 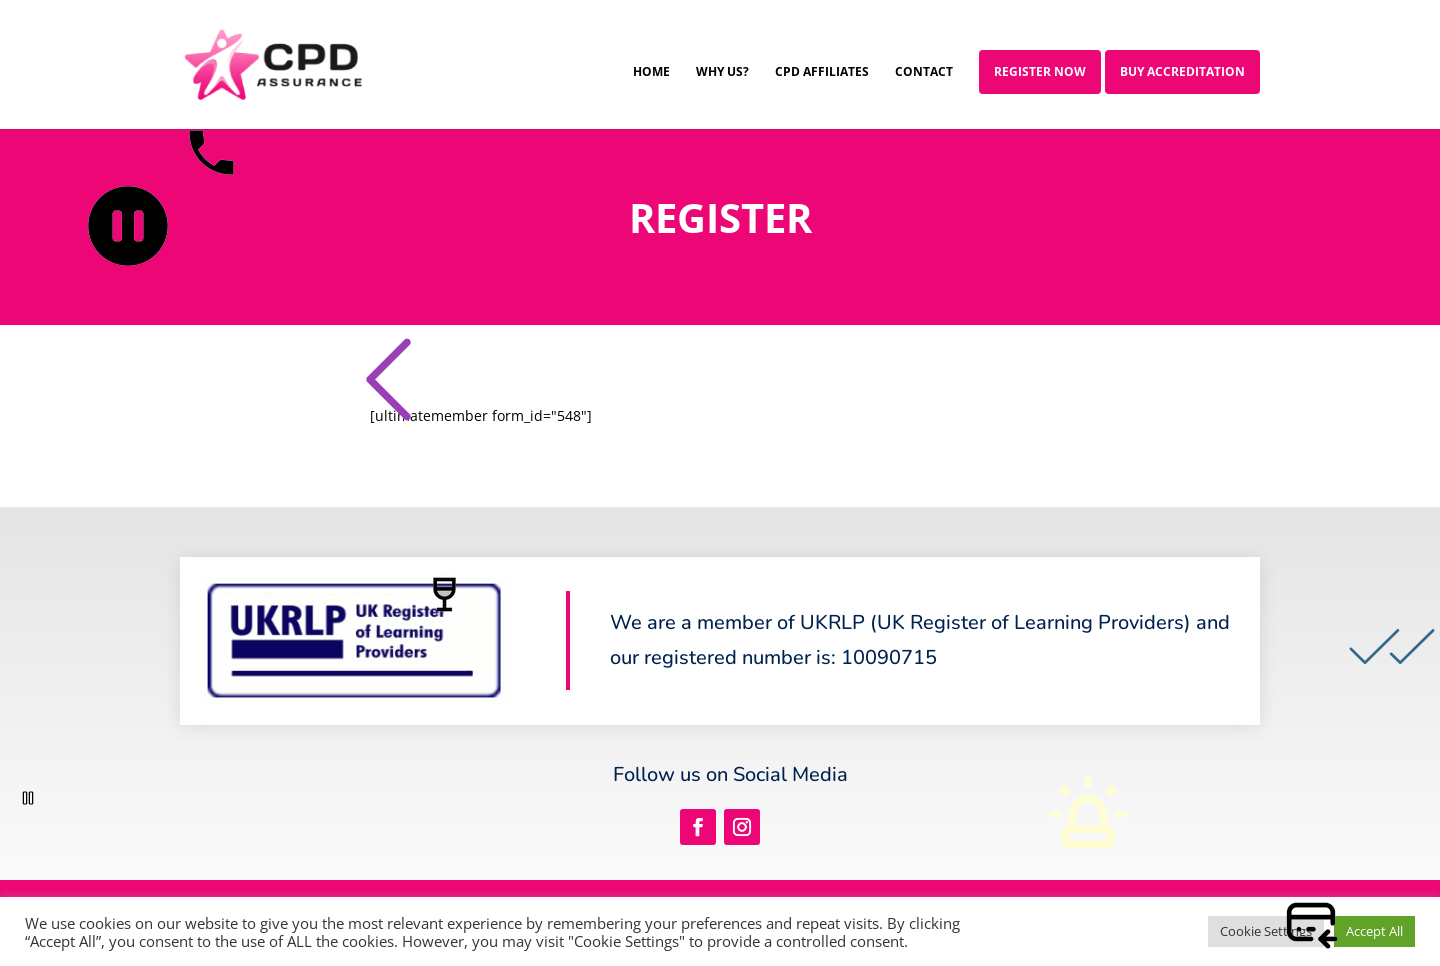 I want to click on indicates urgent or high-priority notification, so click(x=1088, y=814).